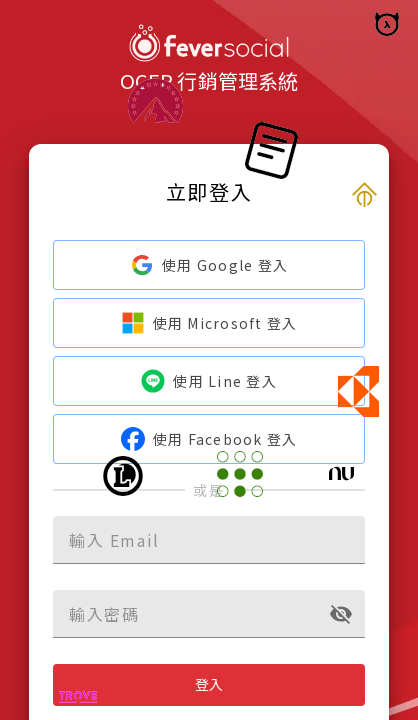  I want to click on trove app or service logo, so click(78, 697).